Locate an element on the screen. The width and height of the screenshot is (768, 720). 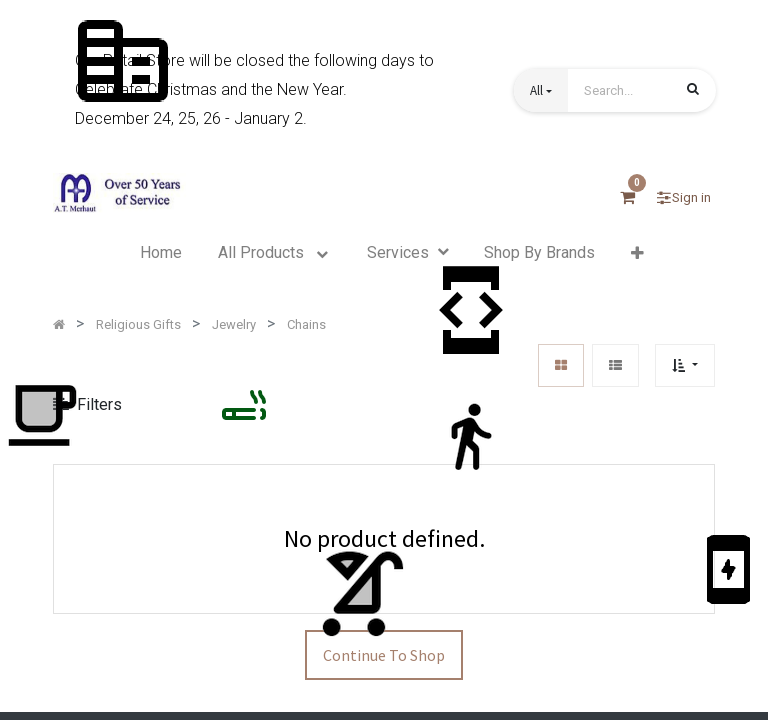
find nearby charging stations is located at coordinates (728, 569).